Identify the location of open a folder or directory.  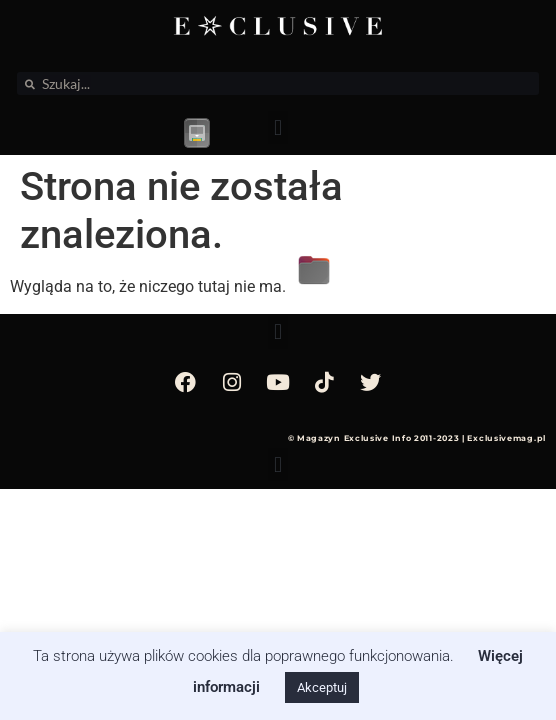
(314, 270).